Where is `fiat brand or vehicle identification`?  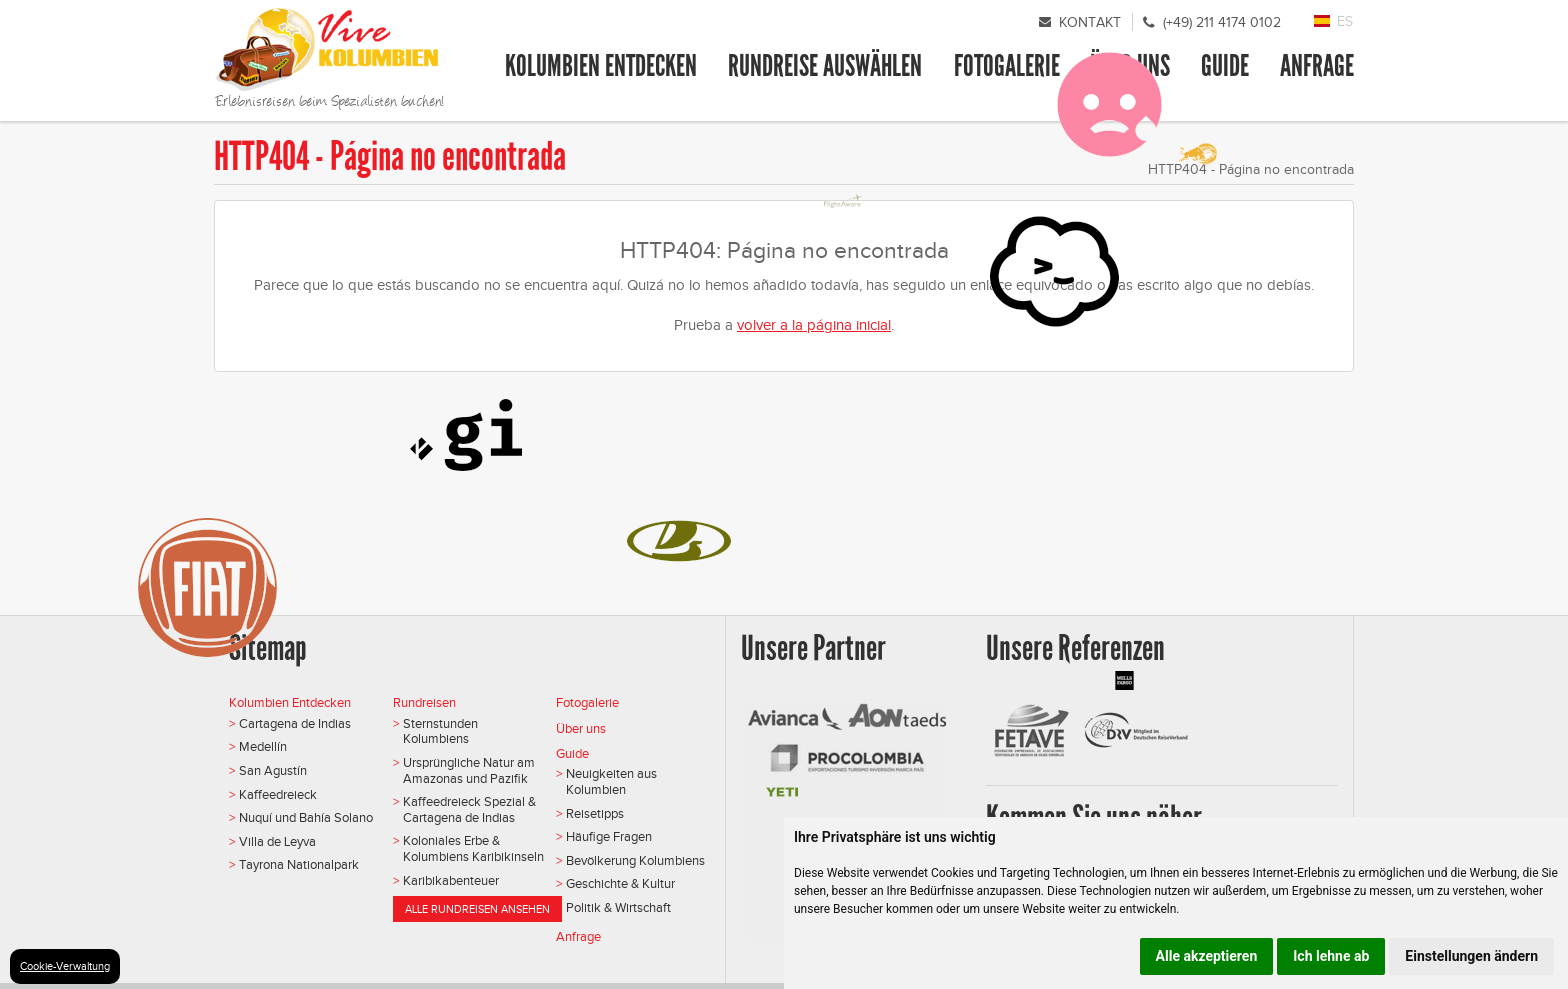 fiat brand or vehicle identification is located at coordinates (207, 587).